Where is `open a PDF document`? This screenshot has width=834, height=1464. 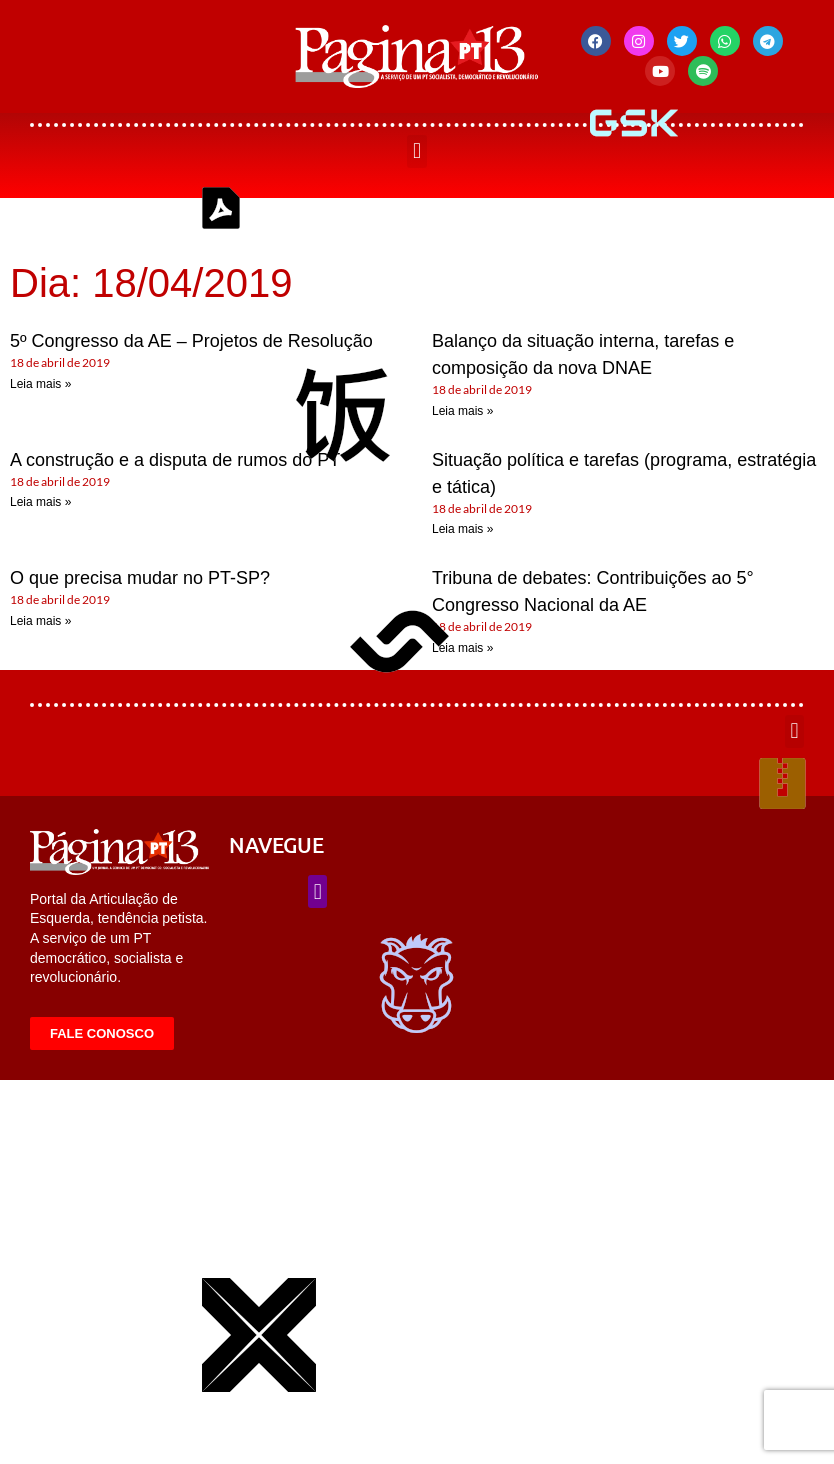
open a PDF document is located at coordinates (221, 208).